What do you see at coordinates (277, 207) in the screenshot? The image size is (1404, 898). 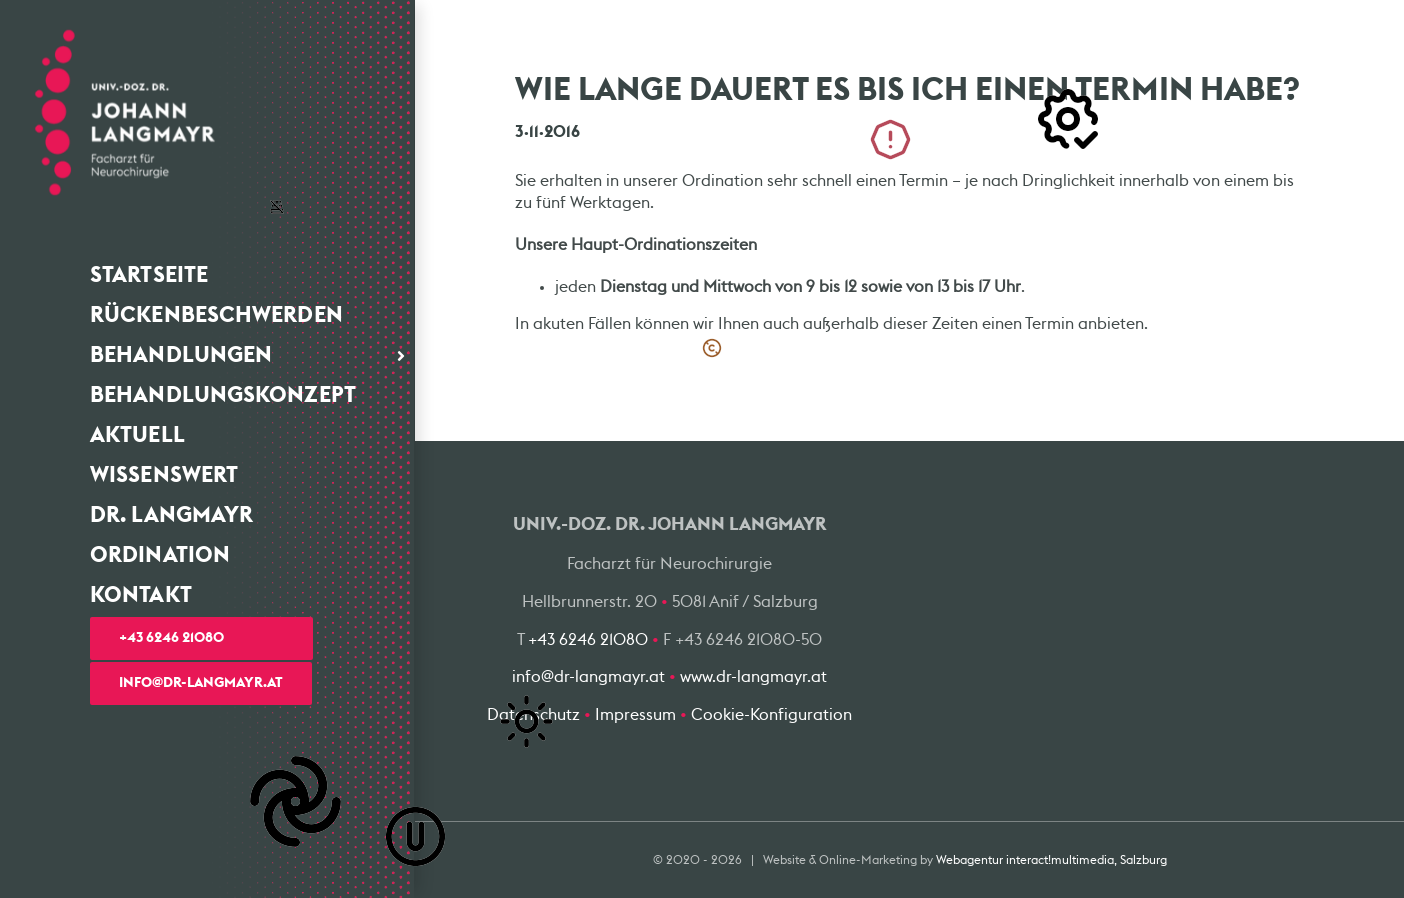 I see `fountain feature is currently disabled` at bounding box center [277, 207].